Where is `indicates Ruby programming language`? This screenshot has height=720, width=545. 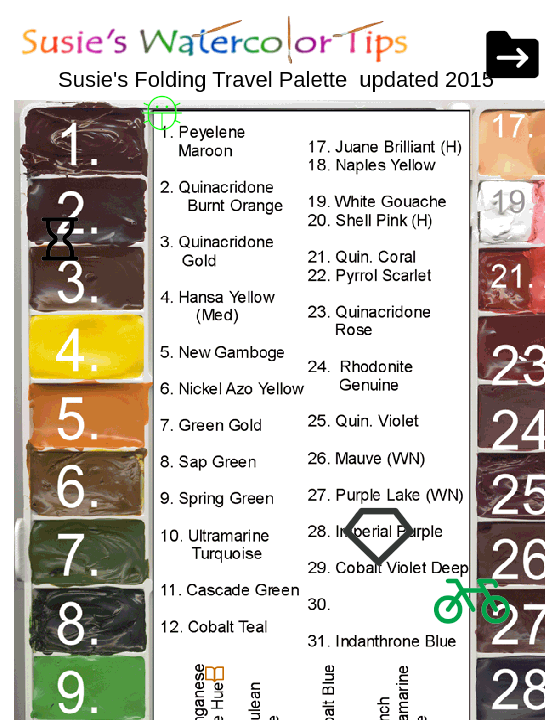
indicates Ruby programming language is located at coordinates (378, 534).